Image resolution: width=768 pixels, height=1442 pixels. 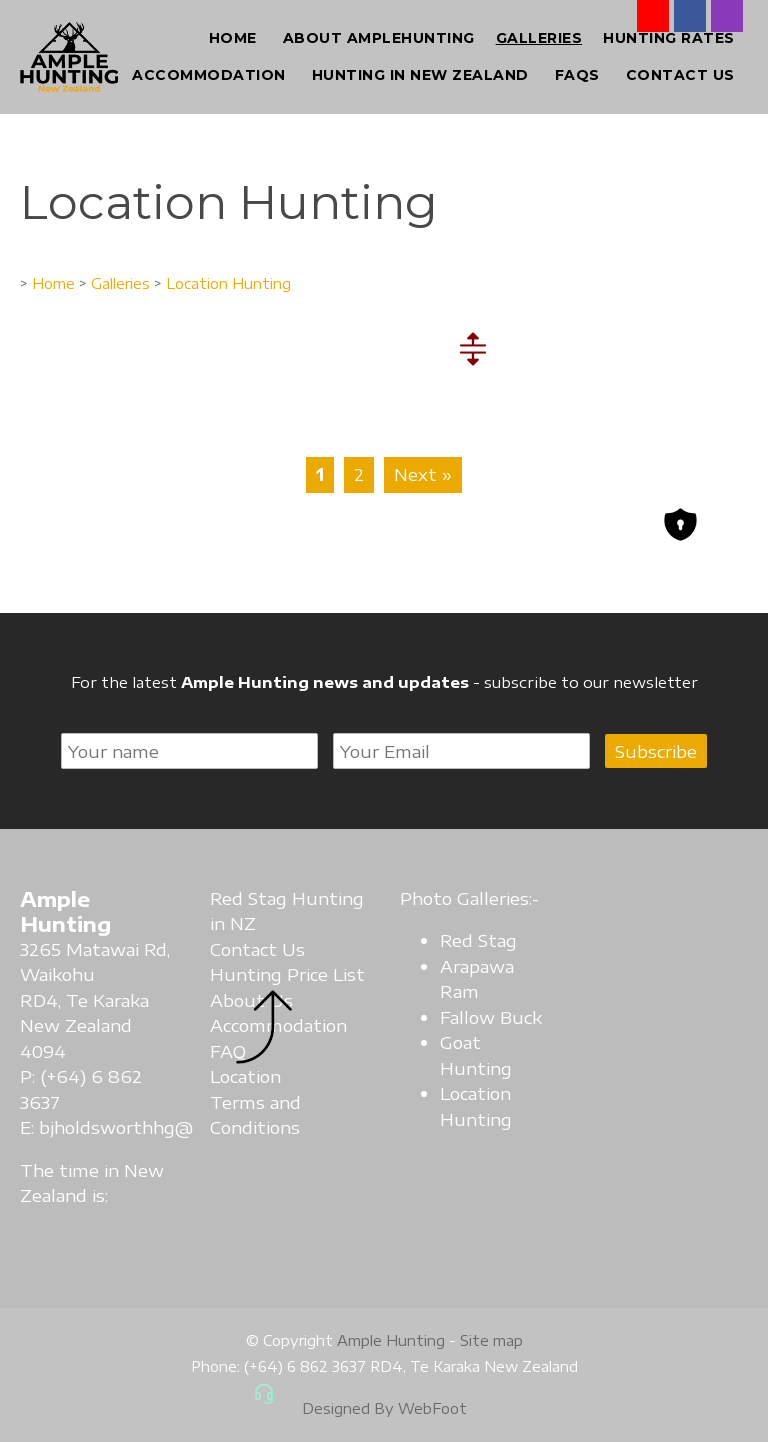 What do you see at coordinates (264, 1027) in the screenshot?
I see `go back and up in navigation` at bounding box center [264, 1027].